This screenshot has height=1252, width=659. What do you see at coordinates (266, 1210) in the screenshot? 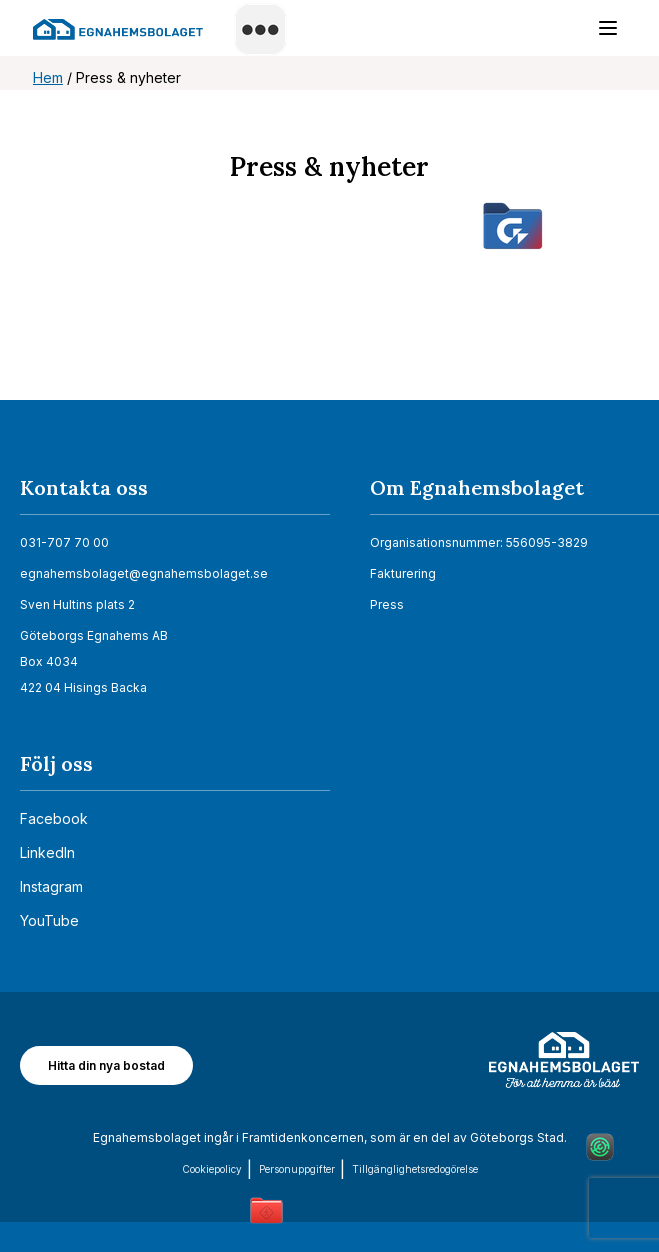
I see `access public or shared folder` at bounding box center [266, 1210].